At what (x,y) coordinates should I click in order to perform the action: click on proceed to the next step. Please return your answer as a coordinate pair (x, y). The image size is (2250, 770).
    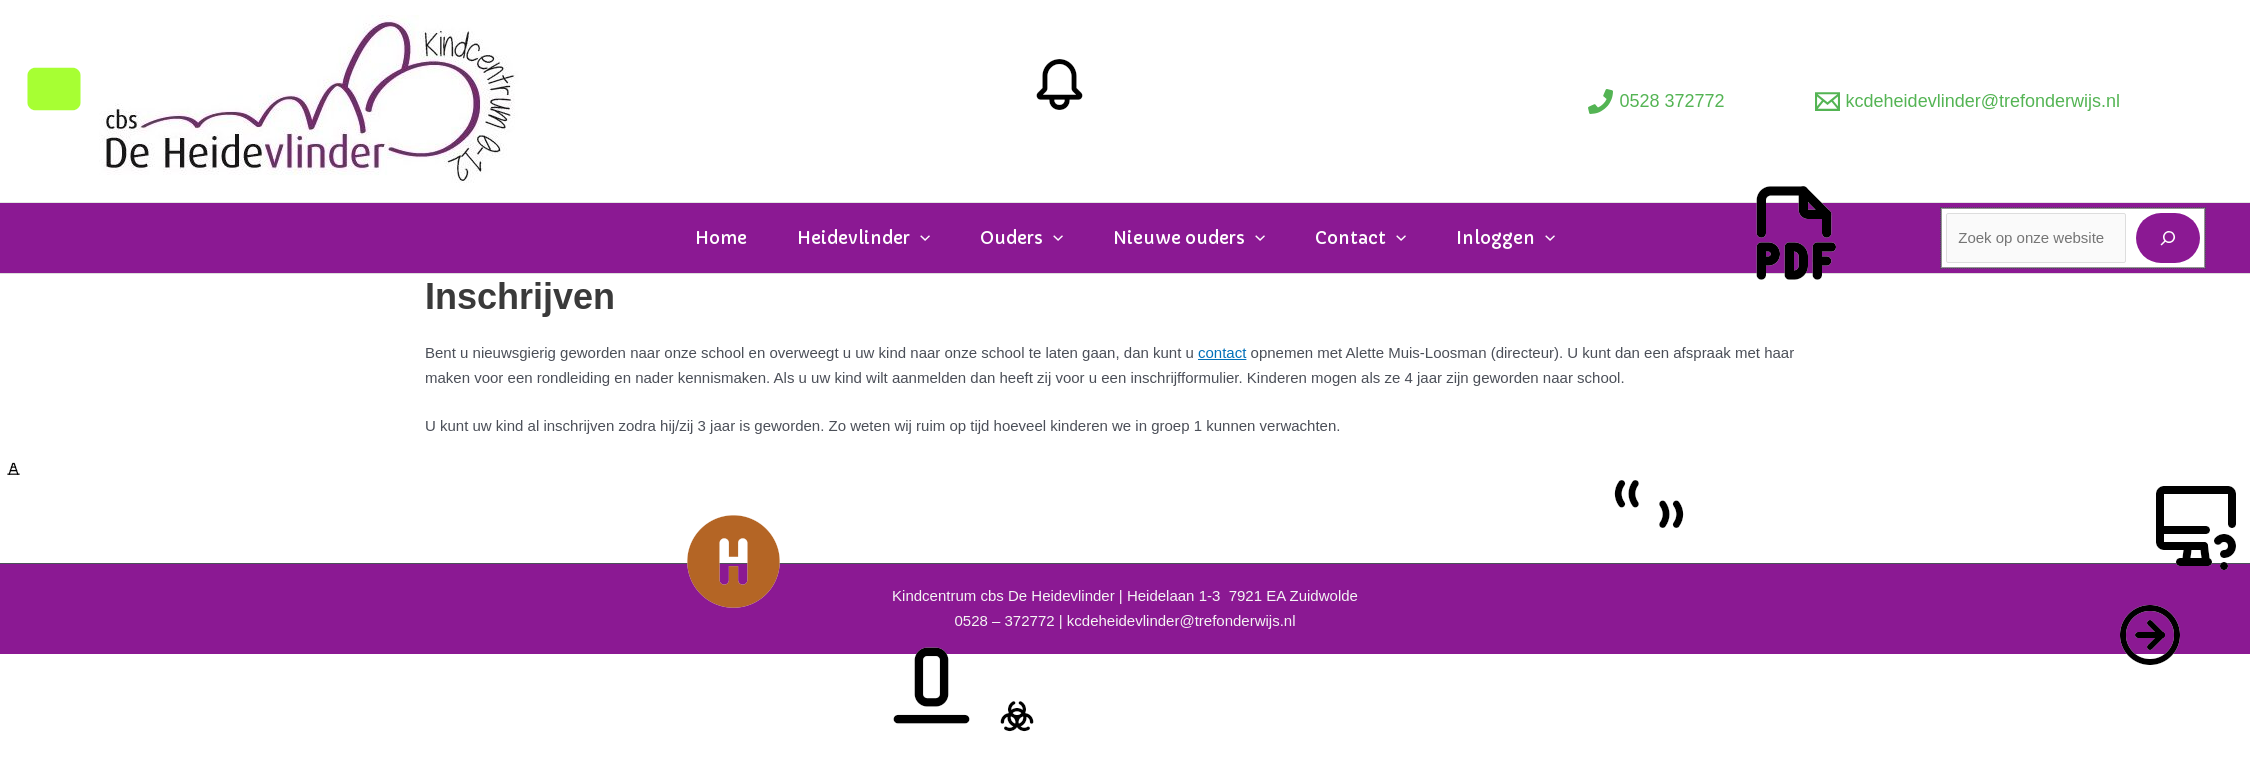
    Looking at the image, I should click on (2150, 635).